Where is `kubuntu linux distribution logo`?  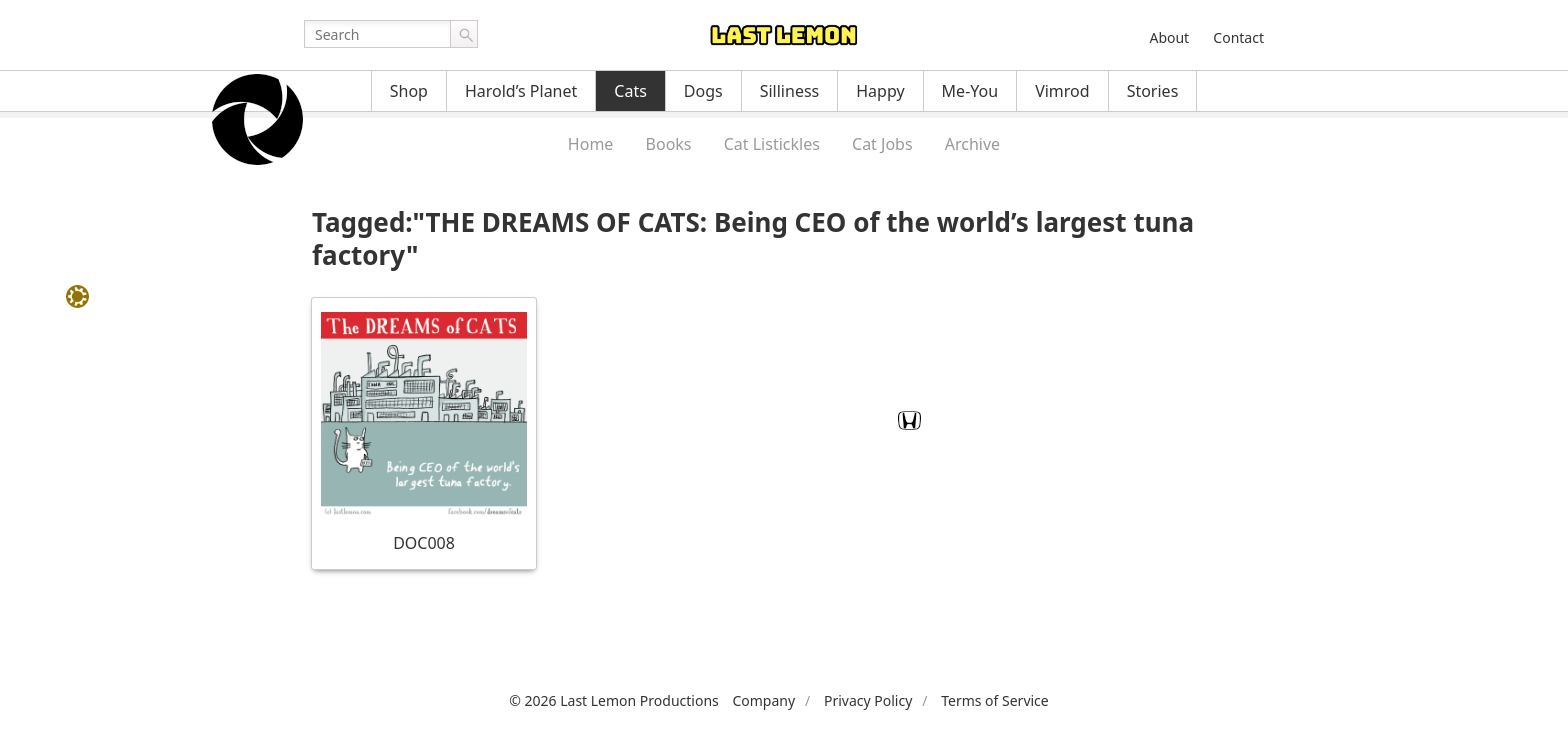
kubuntu linux distribution logo is located at coordinates (77, 296).